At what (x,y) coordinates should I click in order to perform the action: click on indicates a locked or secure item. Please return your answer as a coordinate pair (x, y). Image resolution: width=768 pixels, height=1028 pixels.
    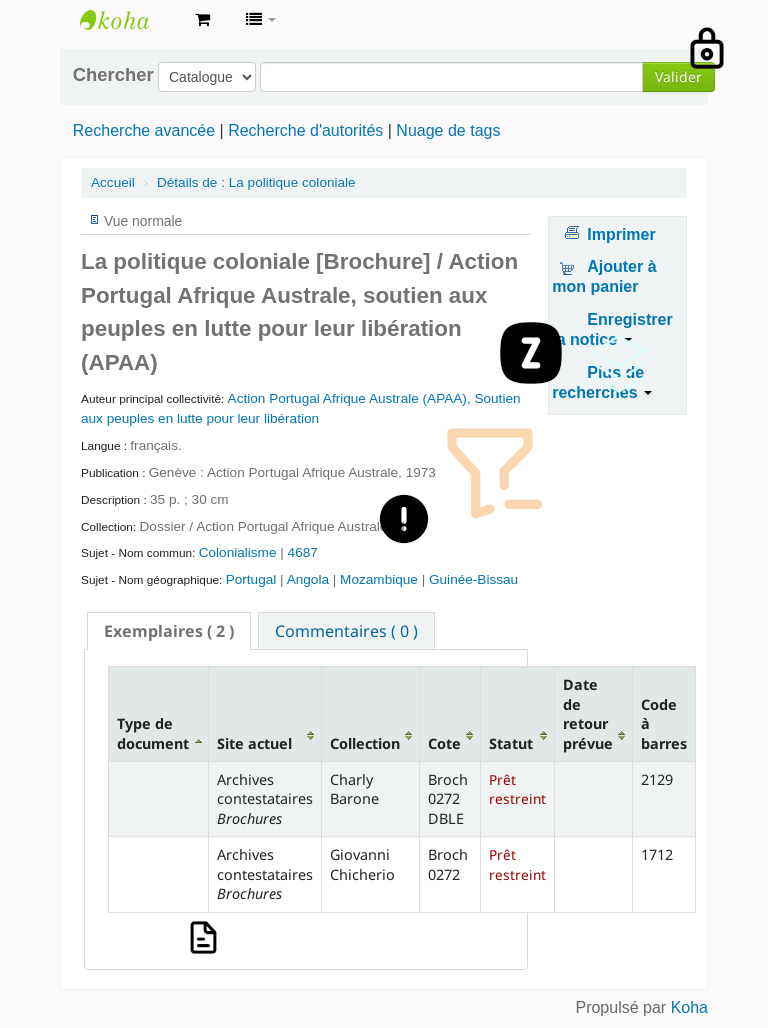
    Looking at the image, I should click on (707, 48).